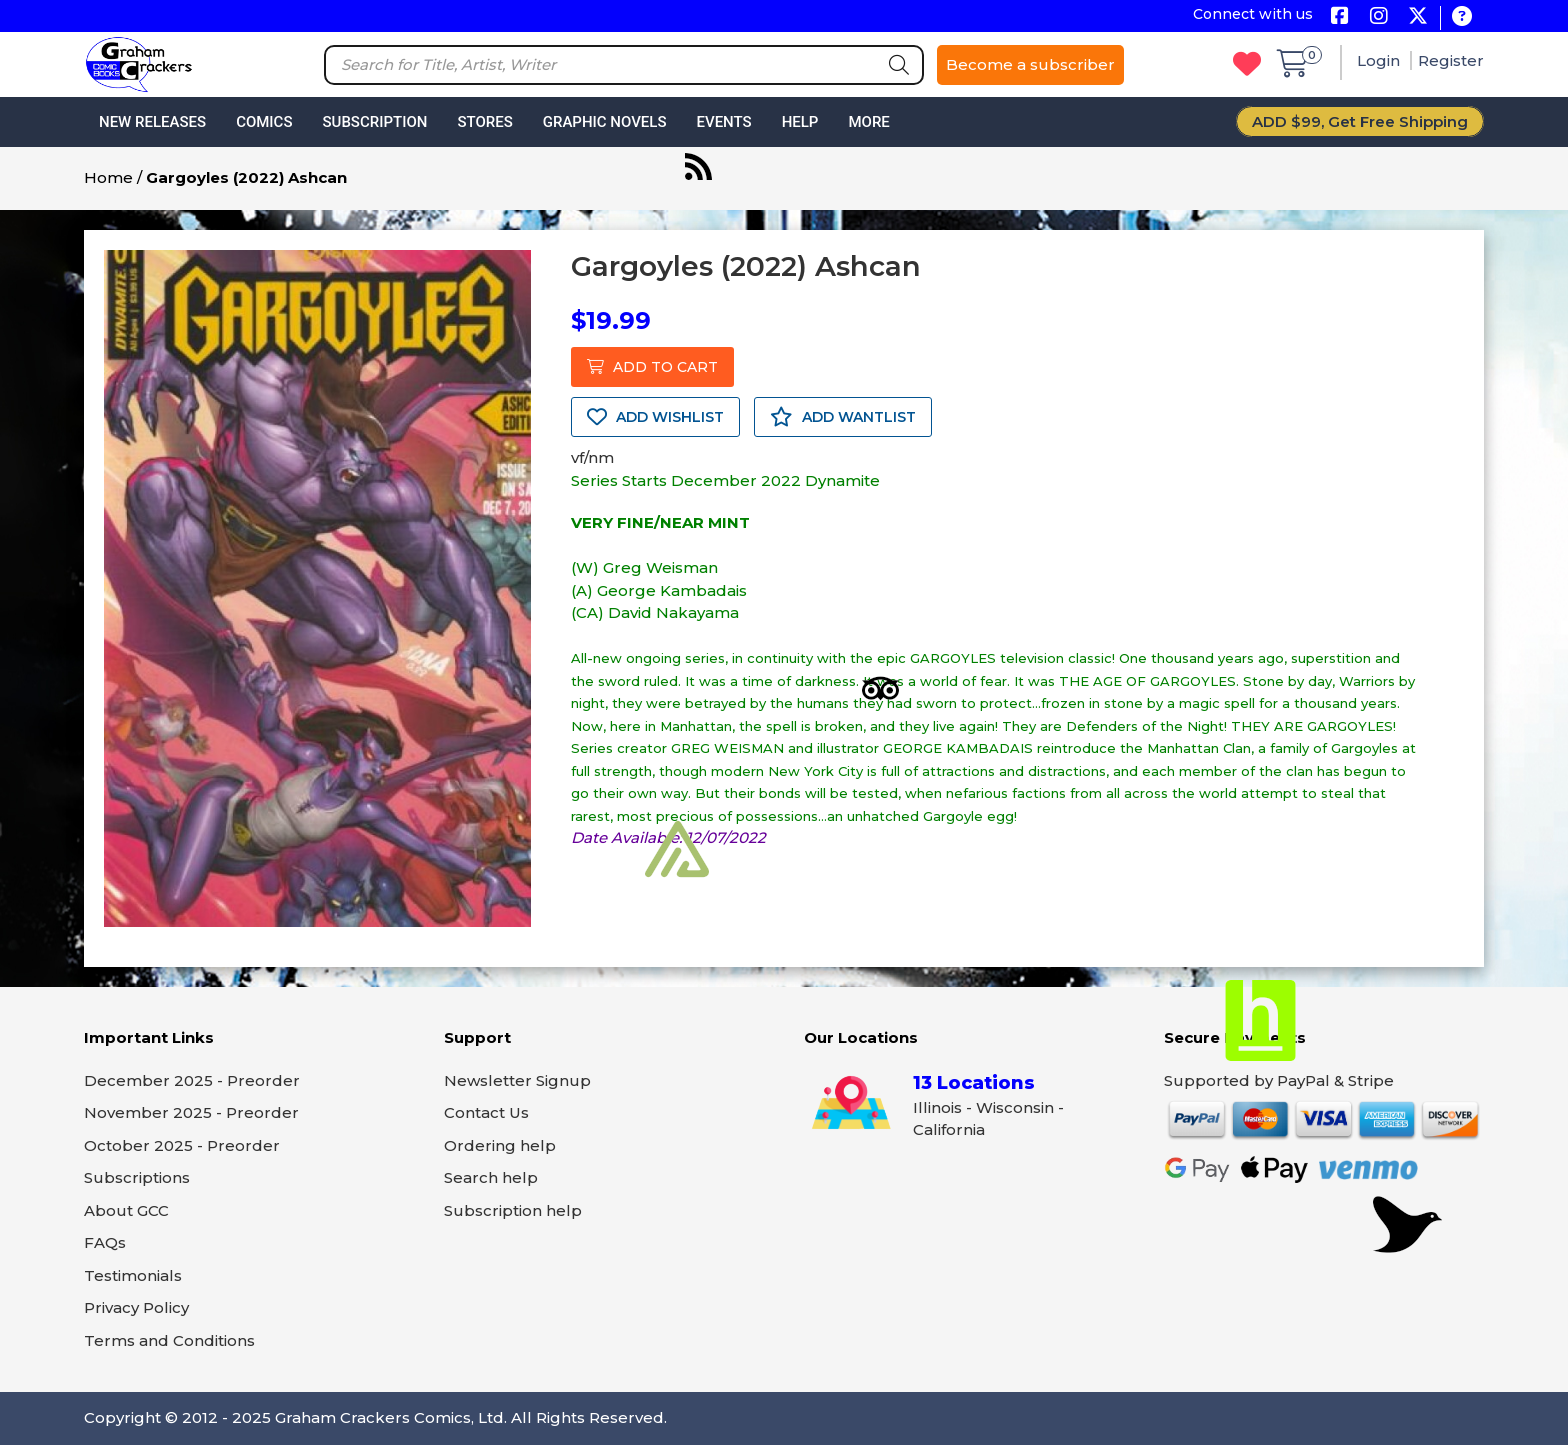 Image resolution: width=1568 pixels, height=1445 pixels. Describe the element at coordinates (677, 849) in the screenshot. I see `open the AList file management application` at that location.